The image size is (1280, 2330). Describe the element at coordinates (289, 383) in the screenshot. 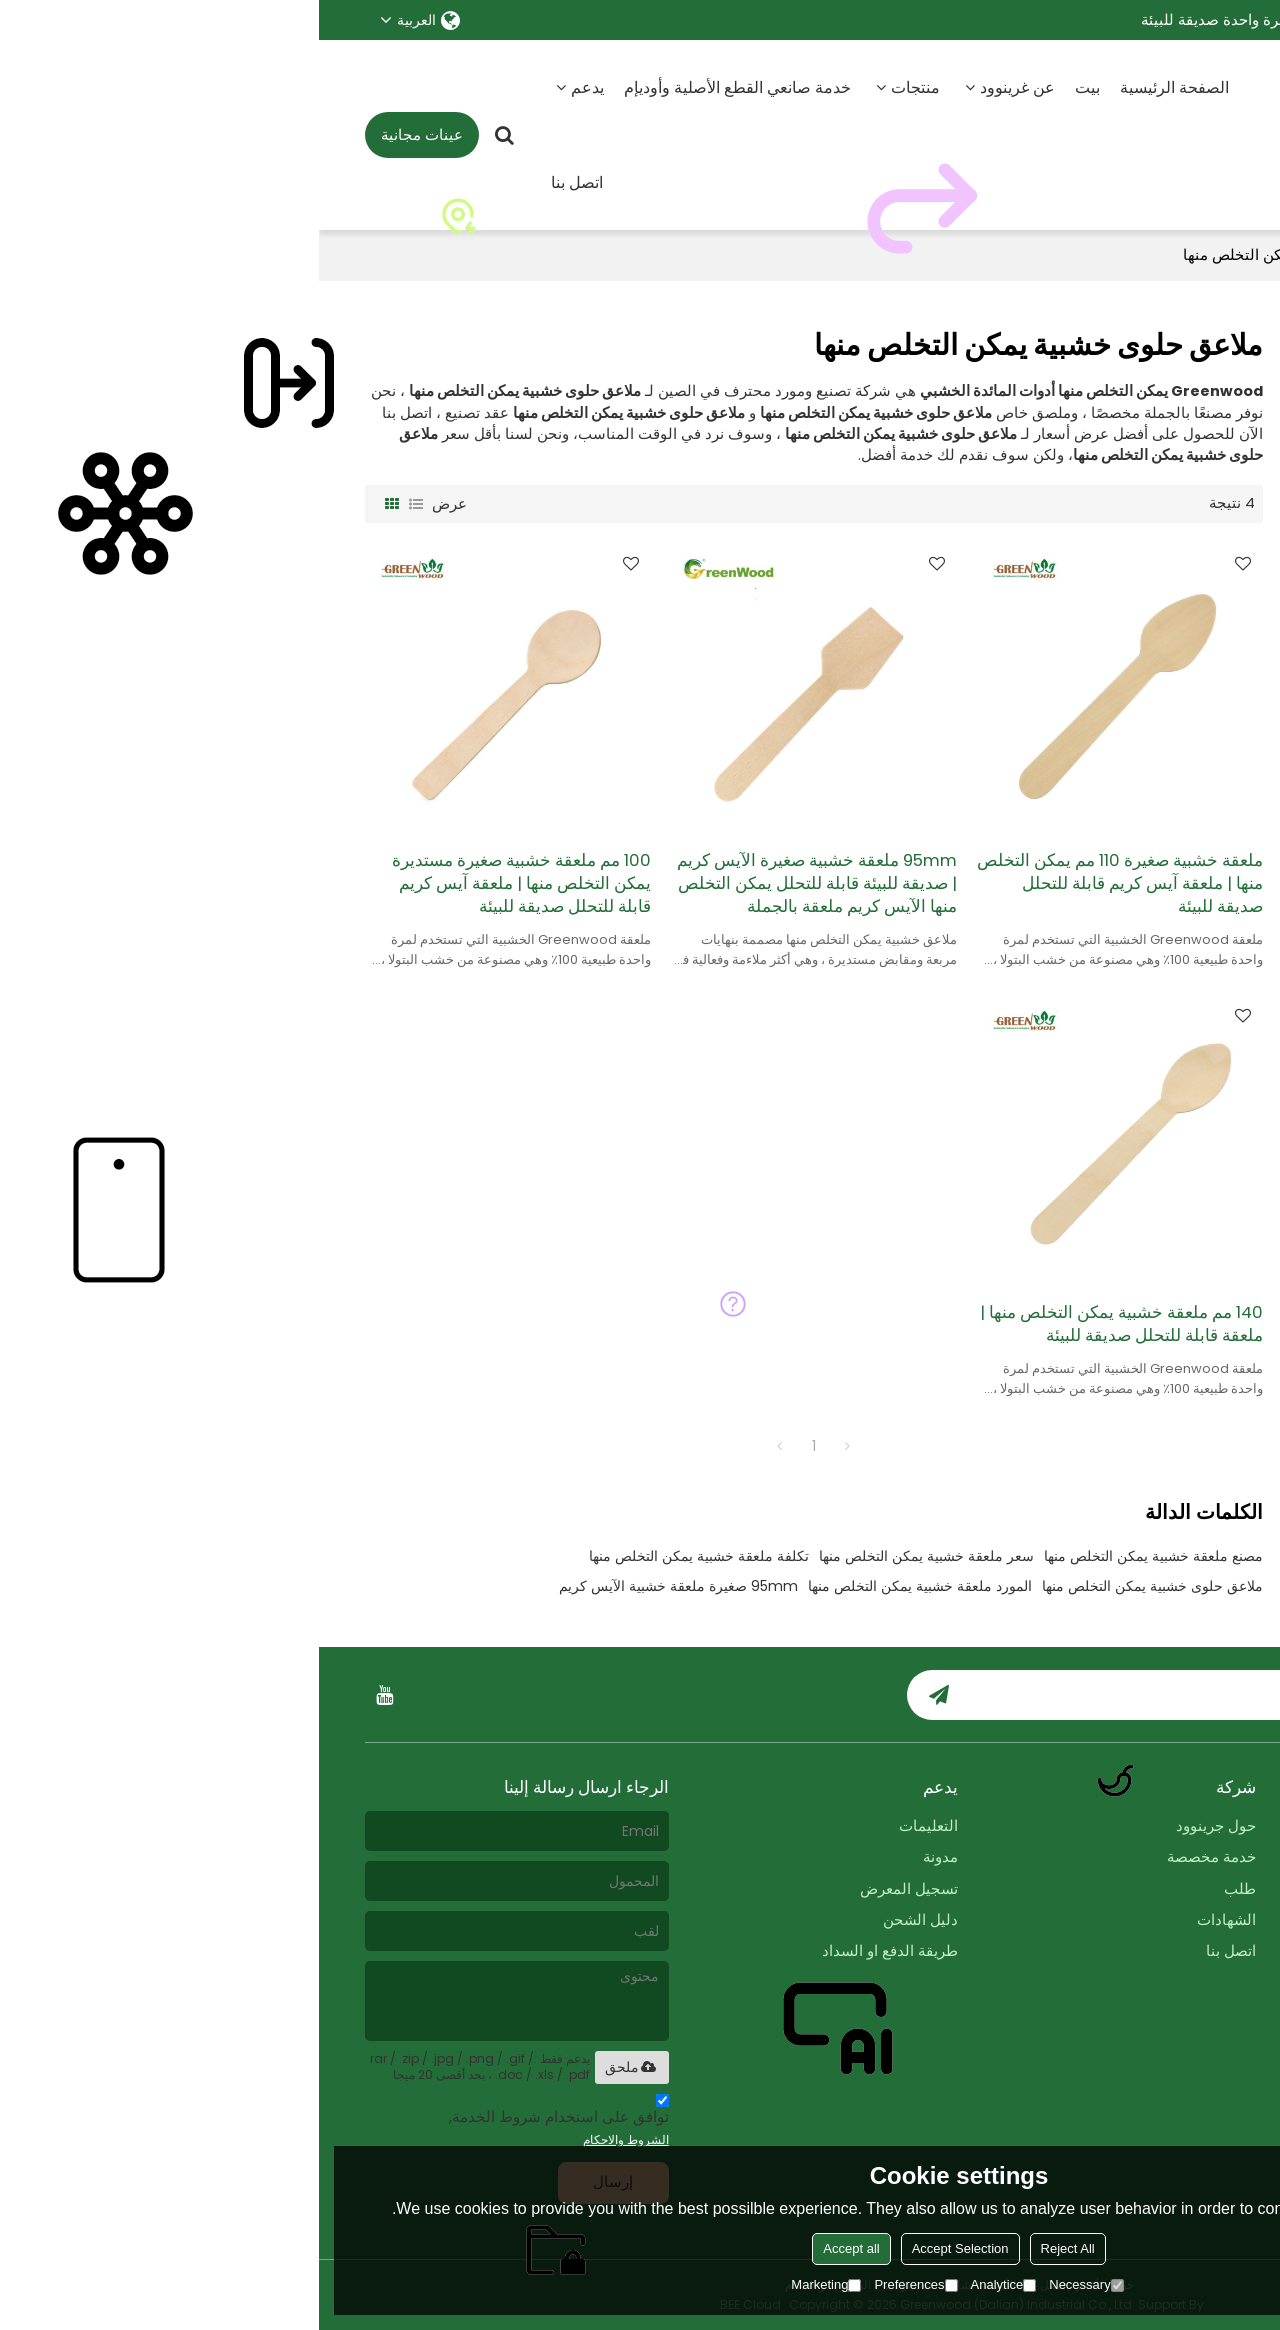

I see `move element to the right` at that location.